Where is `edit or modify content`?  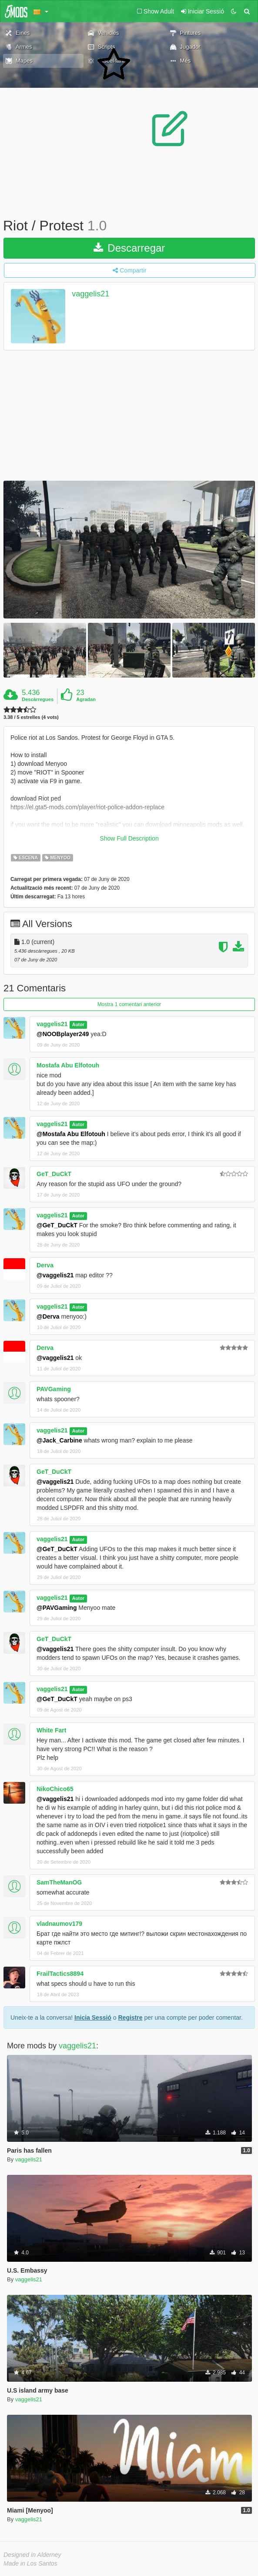
edit or modify content is located at coordinates (170, 129).